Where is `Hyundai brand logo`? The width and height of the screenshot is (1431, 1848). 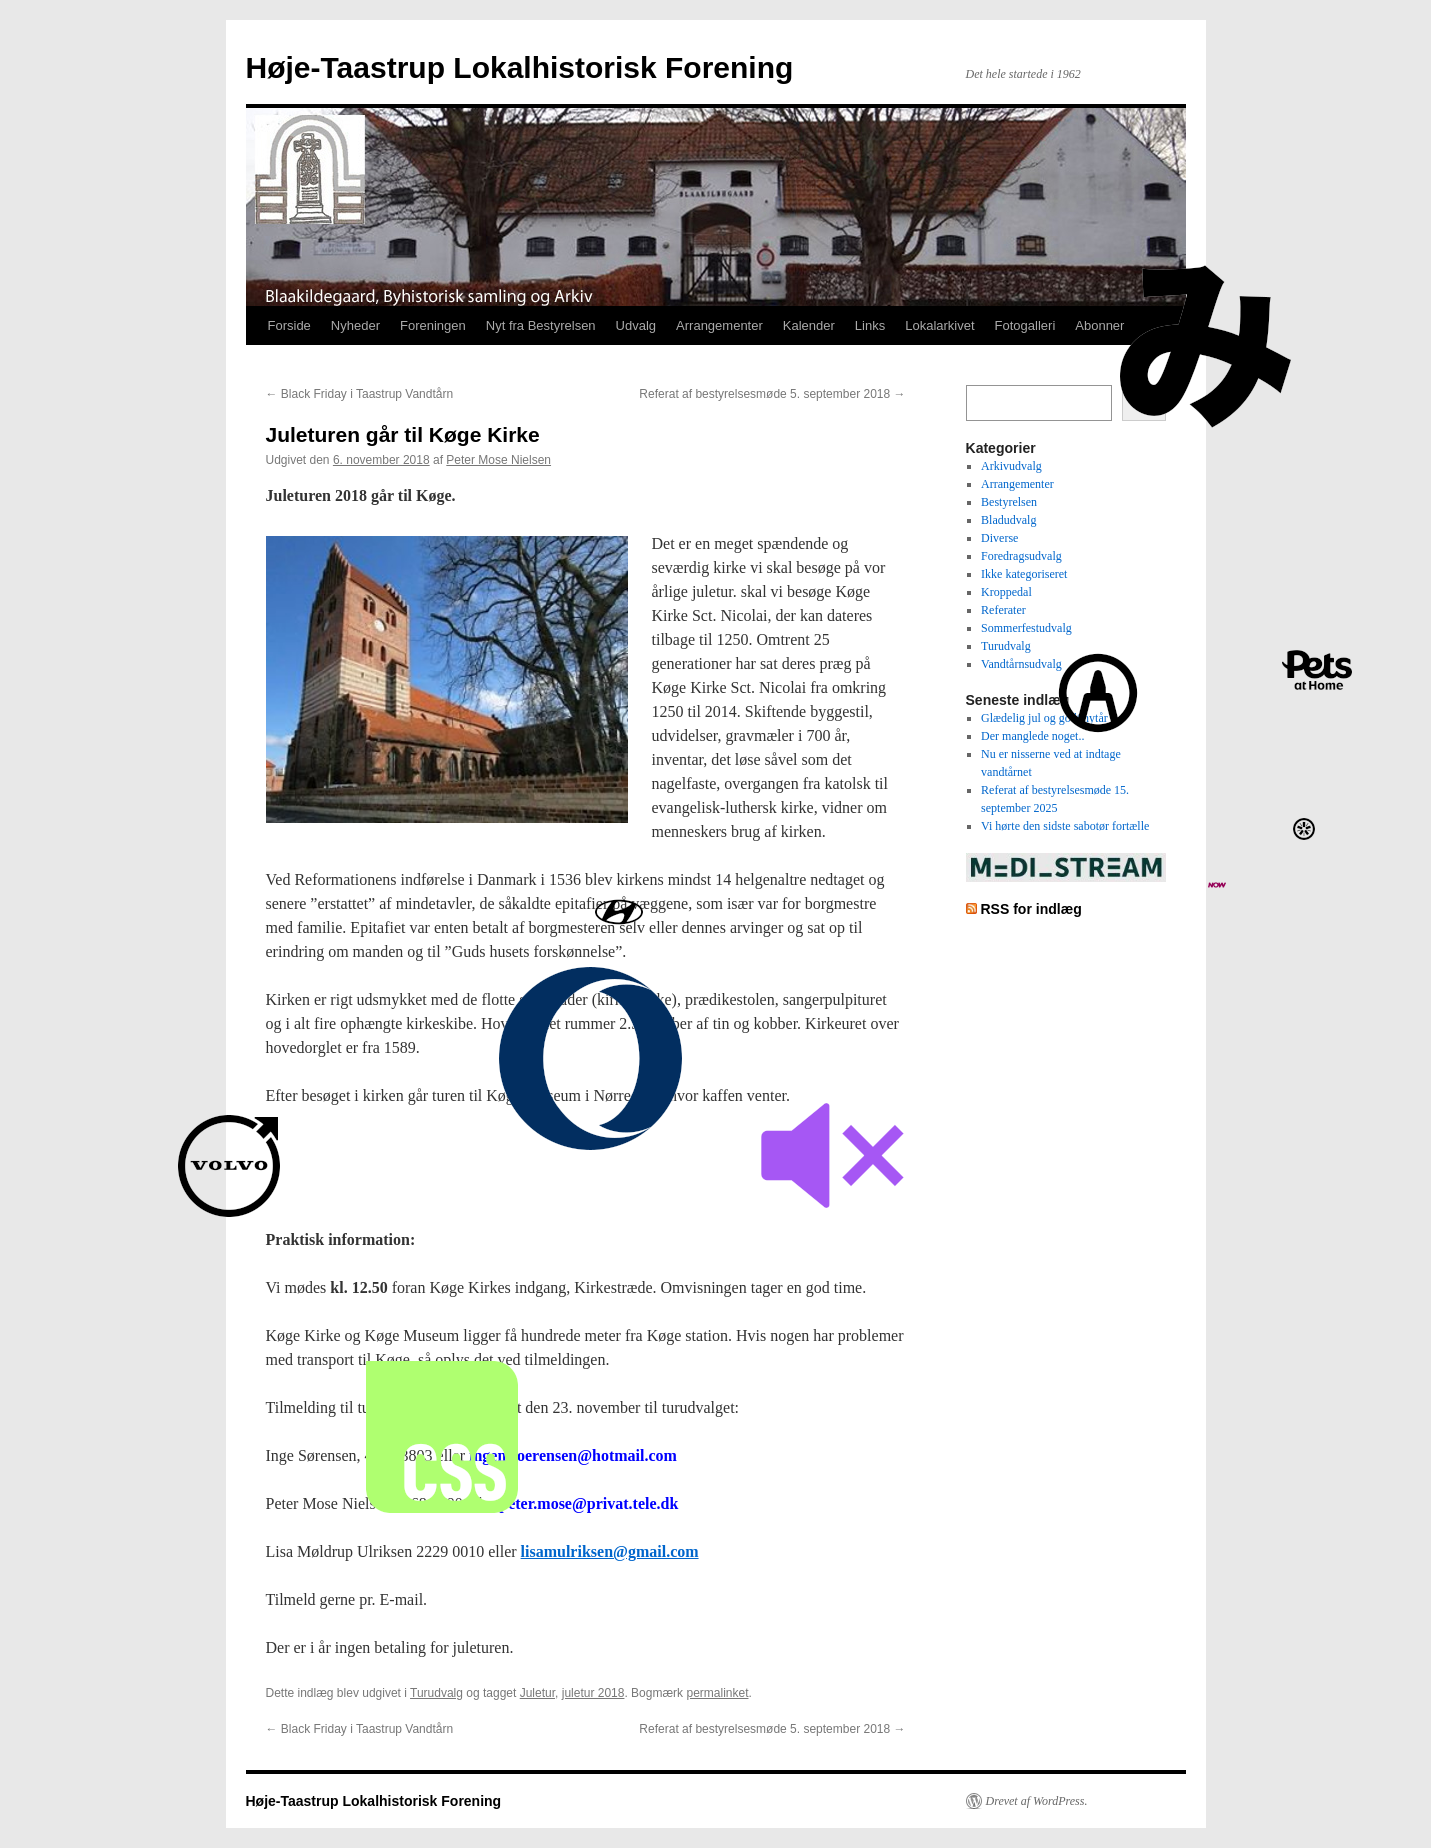 Hyundai brand logo is located at coordinates (619, 912).